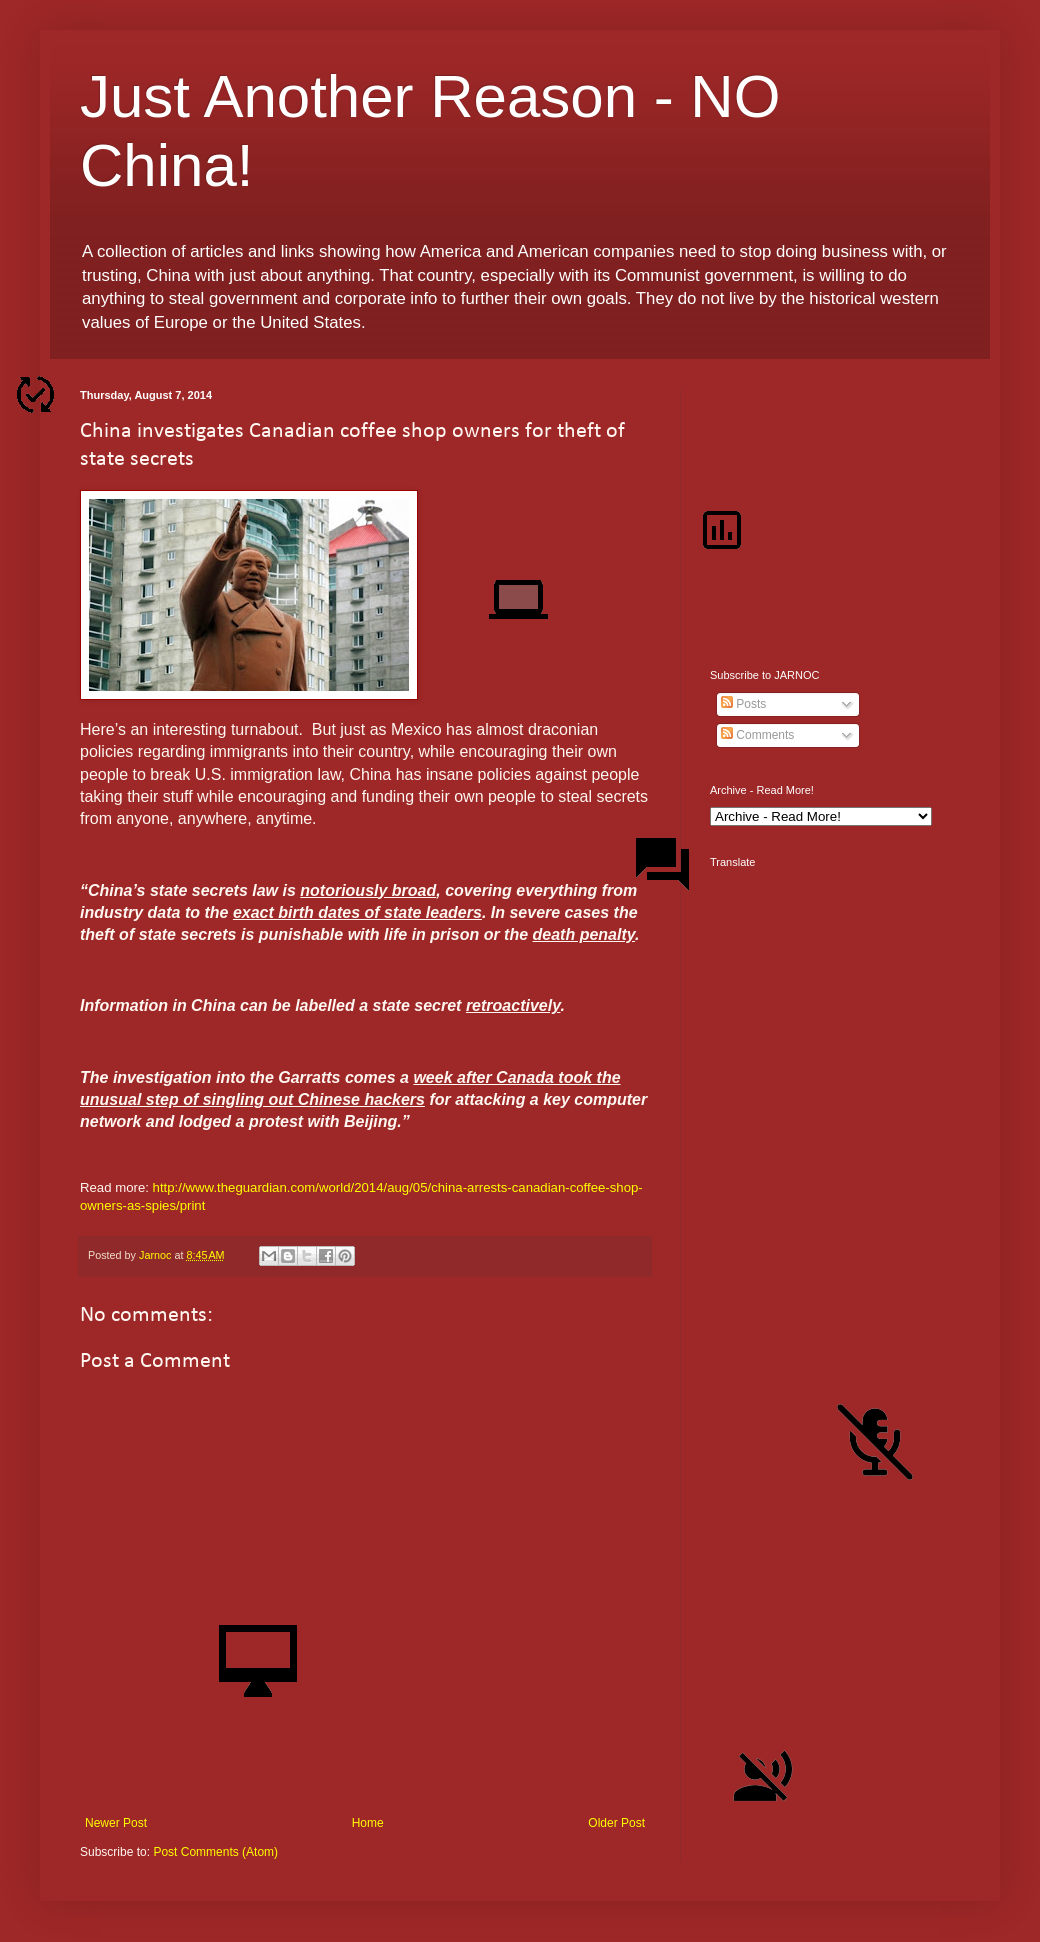  Describe the element at coordinates (763, 1777) in the screenshot. I see `mute voiceover or text-to-speech` at that location.